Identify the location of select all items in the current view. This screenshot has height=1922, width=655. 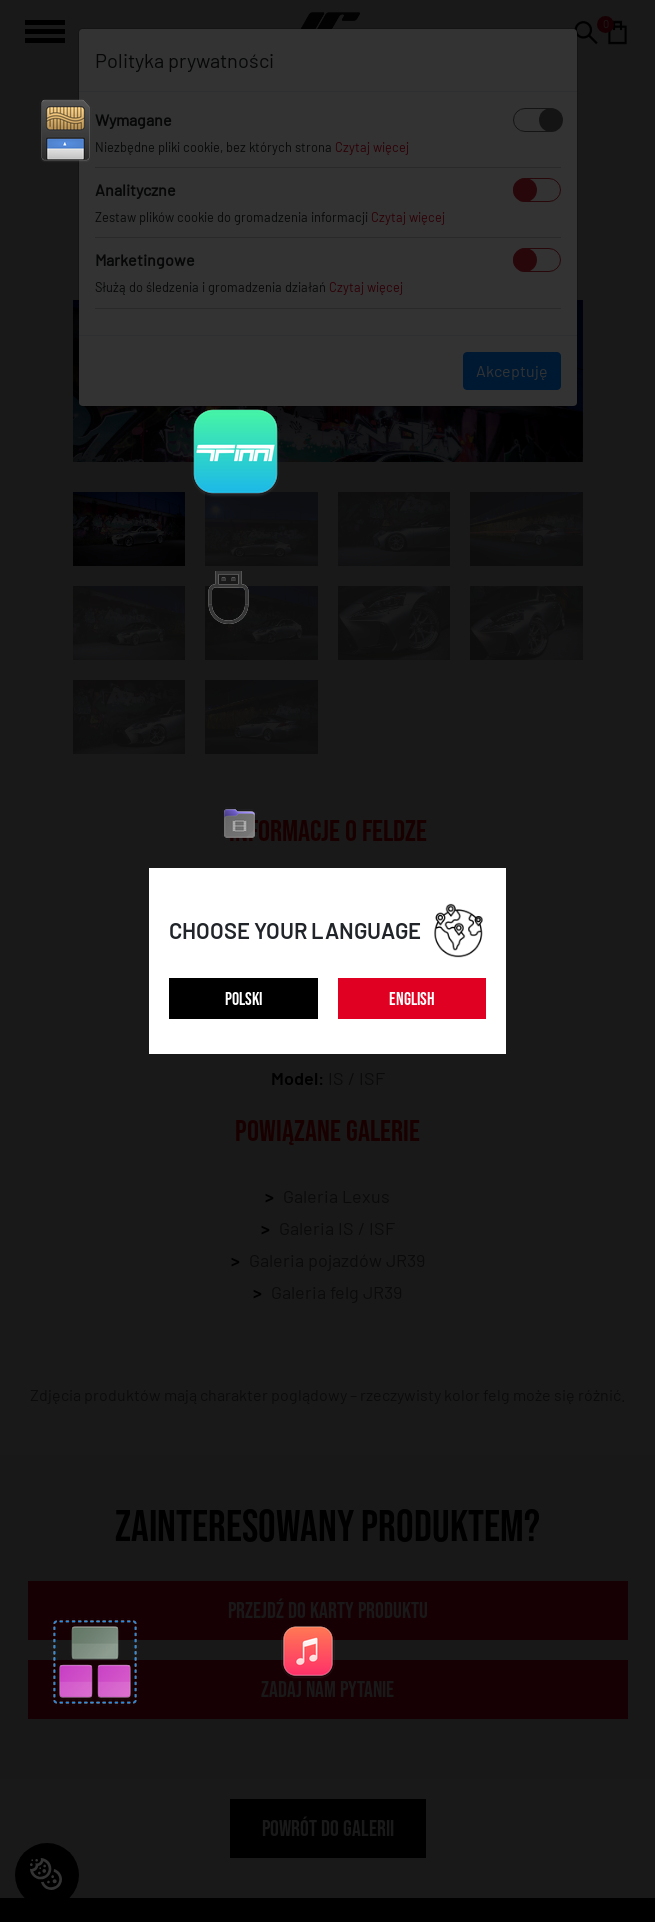
(95, 1662).